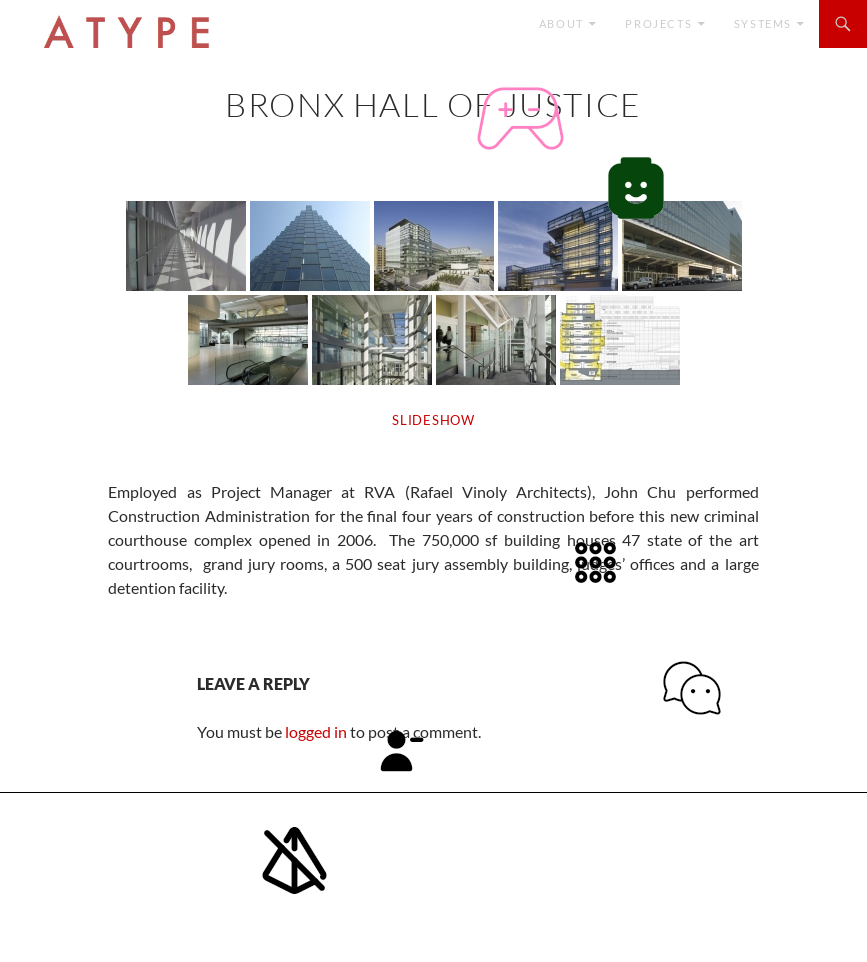 The height and width of the screenshot is (962, 867). What do you see at coordinates (692, 688) in the screenshot?
I see `open WeChat messaging app` at bounding box center [692, 688].